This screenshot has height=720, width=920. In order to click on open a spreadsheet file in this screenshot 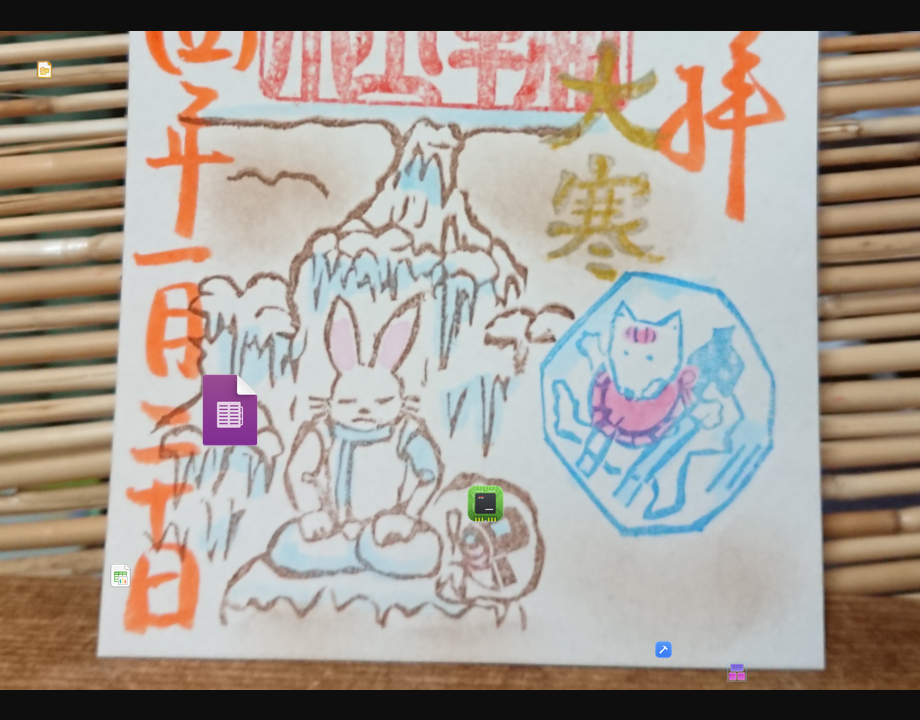, I will do `click(120, 575)`.